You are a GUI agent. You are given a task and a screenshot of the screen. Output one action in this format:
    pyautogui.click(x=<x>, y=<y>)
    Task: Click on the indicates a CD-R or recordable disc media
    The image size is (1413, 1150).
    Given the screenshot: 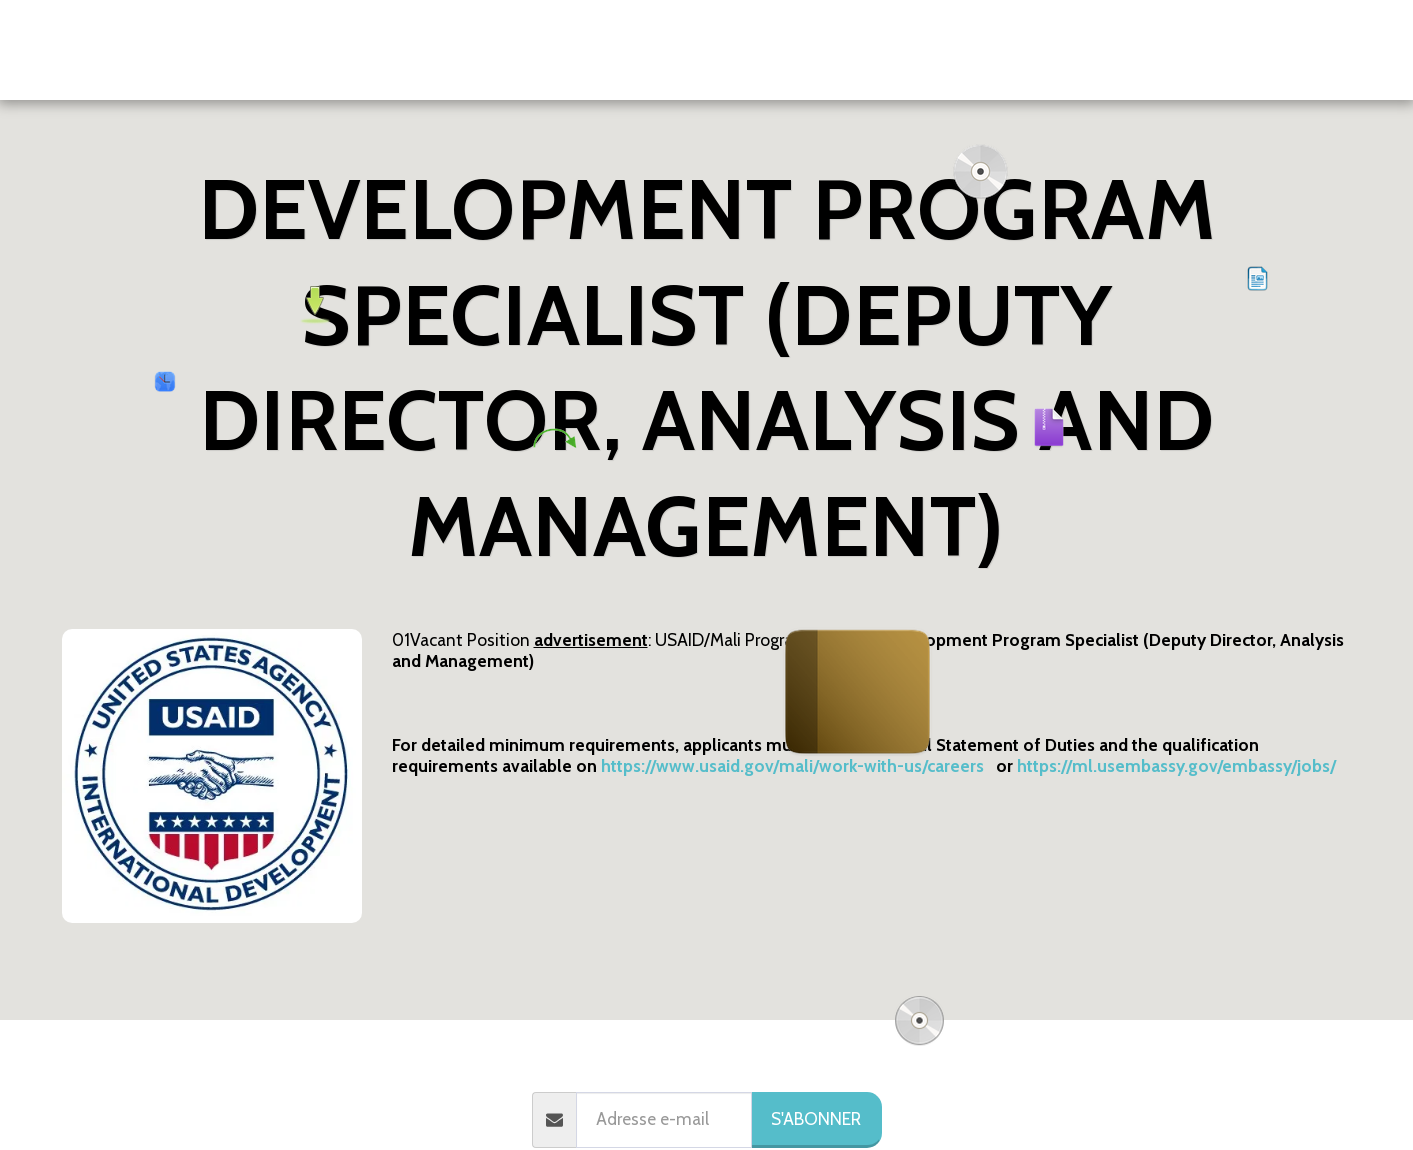 What is the action you would take?
    pyautogui.click(x=980, y=171)
    